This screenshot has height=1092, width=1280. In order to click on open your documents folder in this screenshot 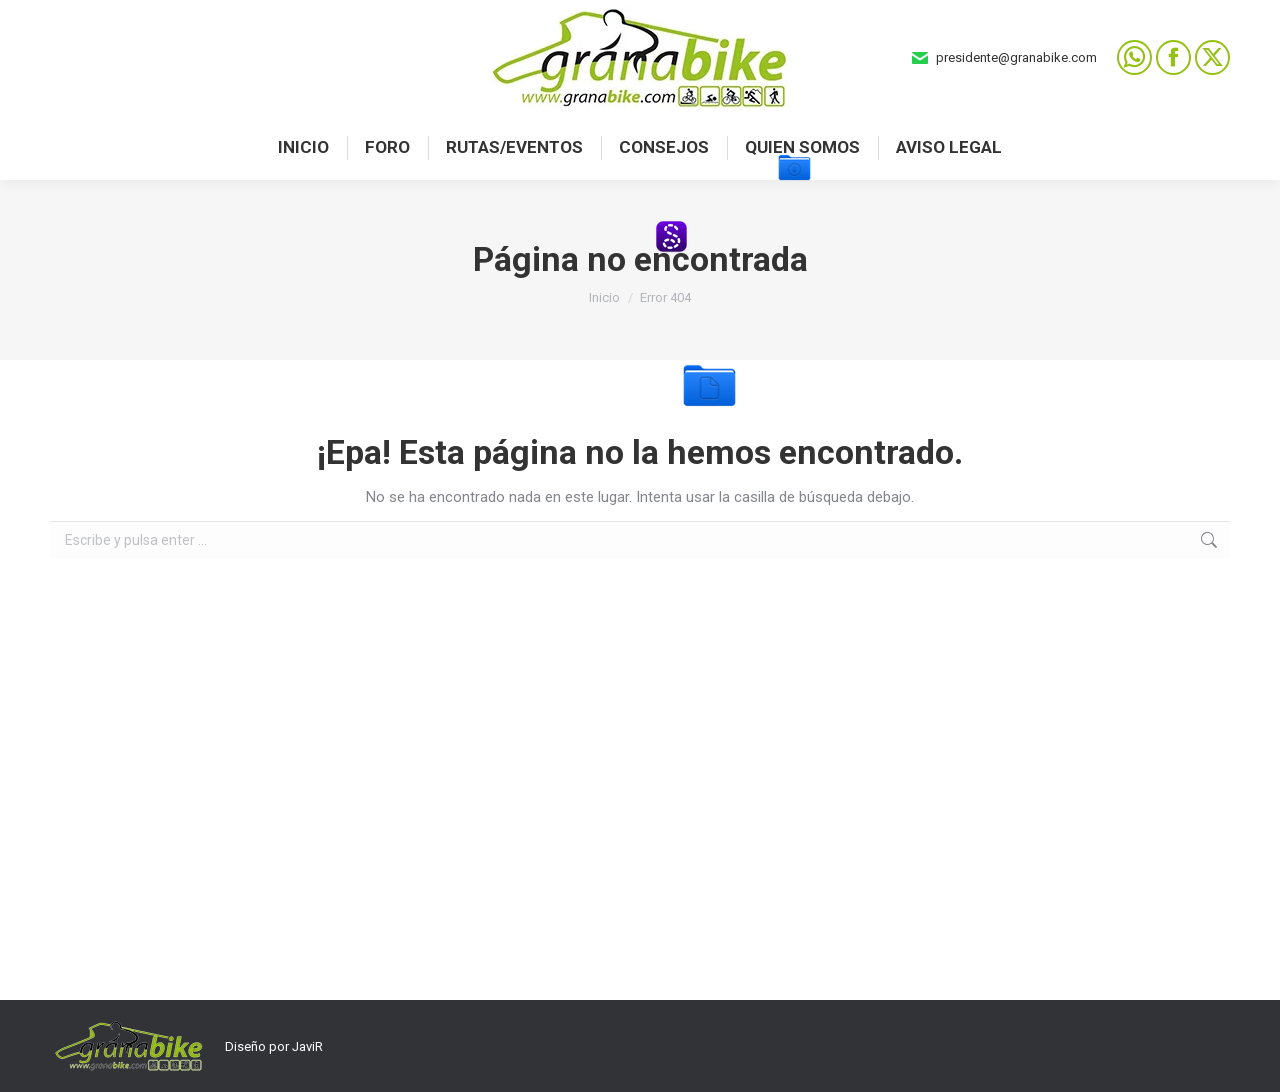, I will do `click(709, 385)`.